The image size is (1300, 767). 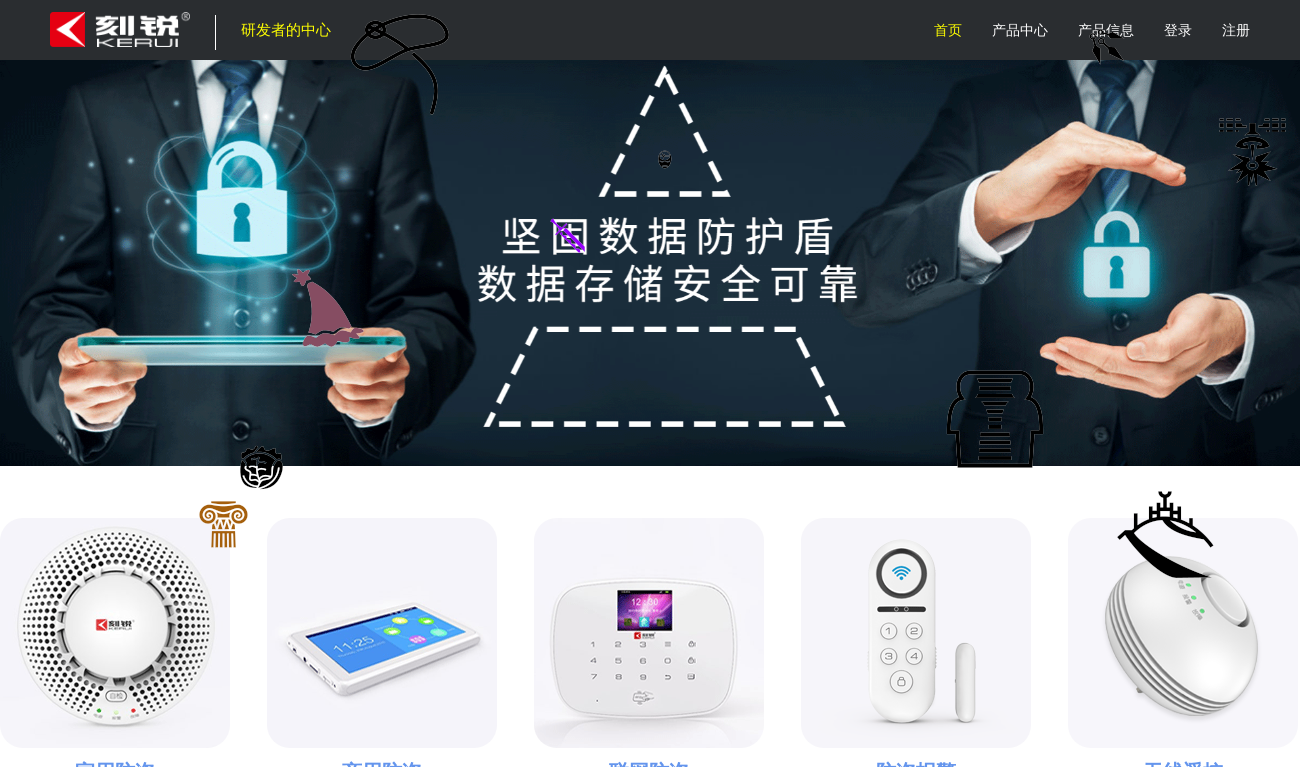 I want to click on select thrown dagger weapon type, so click(x=1107, y=47).